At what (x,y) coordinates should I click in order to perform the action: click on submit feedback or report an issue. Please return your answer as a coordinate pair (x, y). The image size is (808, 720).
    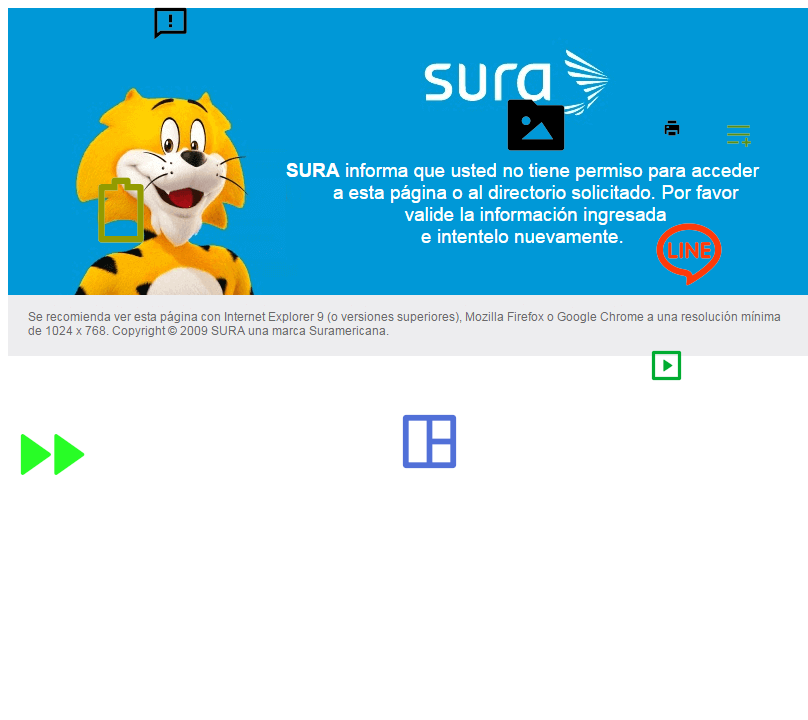
    Looking at the image, I should click on (170, 22).